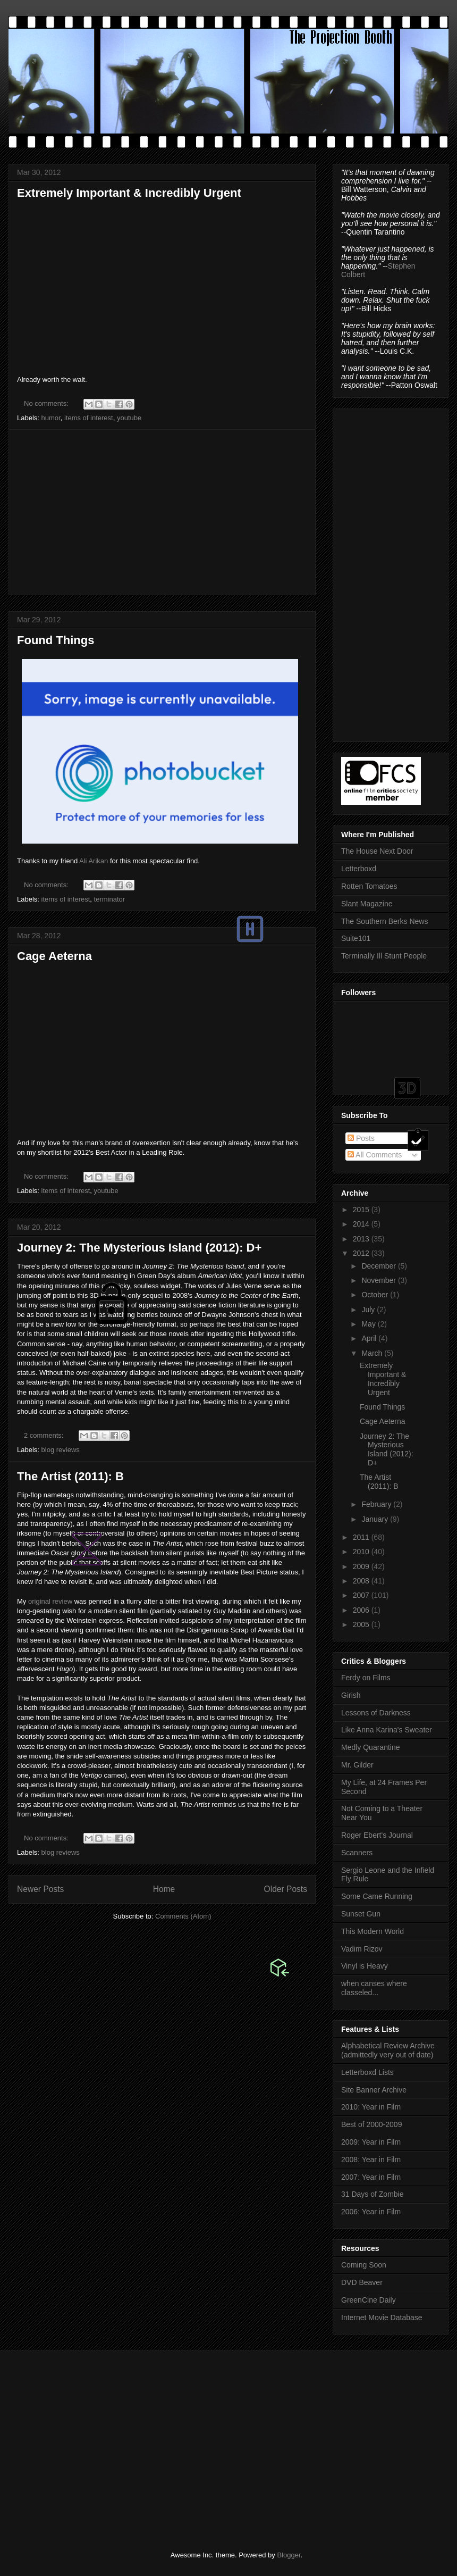  What do you see at coordinates (112, 1304) in the screenshot?
I see `indicates an unlocked or unsecured state` at bounding box center [112, 1304].